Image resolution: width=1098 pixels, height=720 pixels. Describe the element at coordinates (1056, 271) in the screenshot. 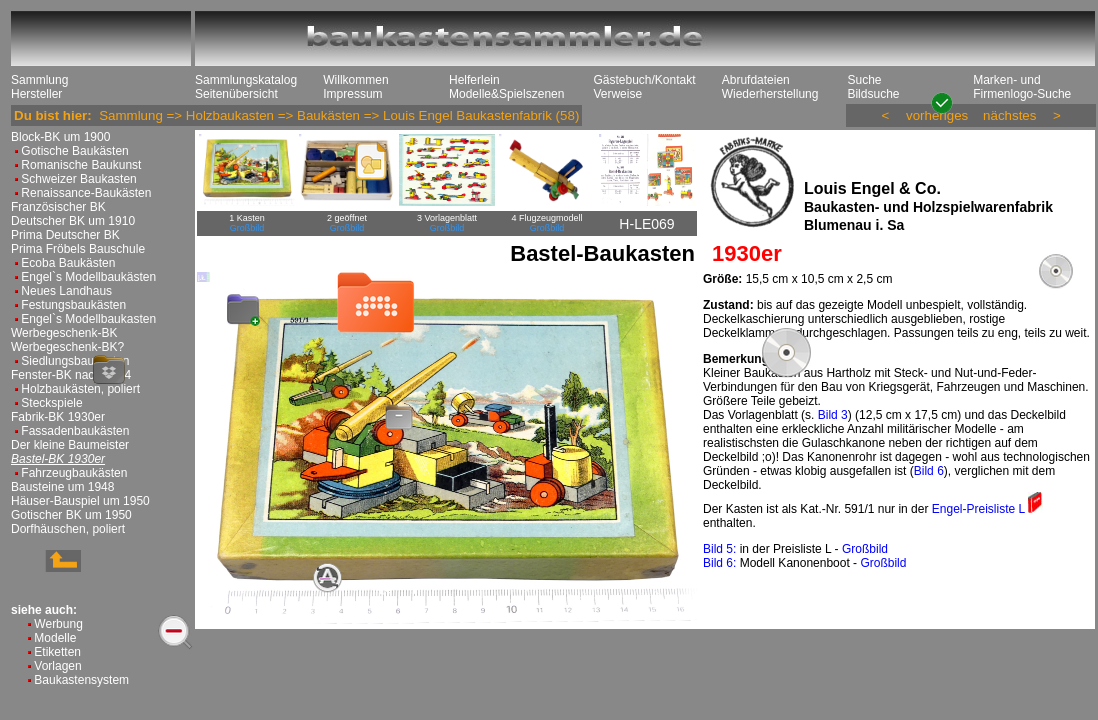

I see `access CD/DVD drive or disc reader` at that location.